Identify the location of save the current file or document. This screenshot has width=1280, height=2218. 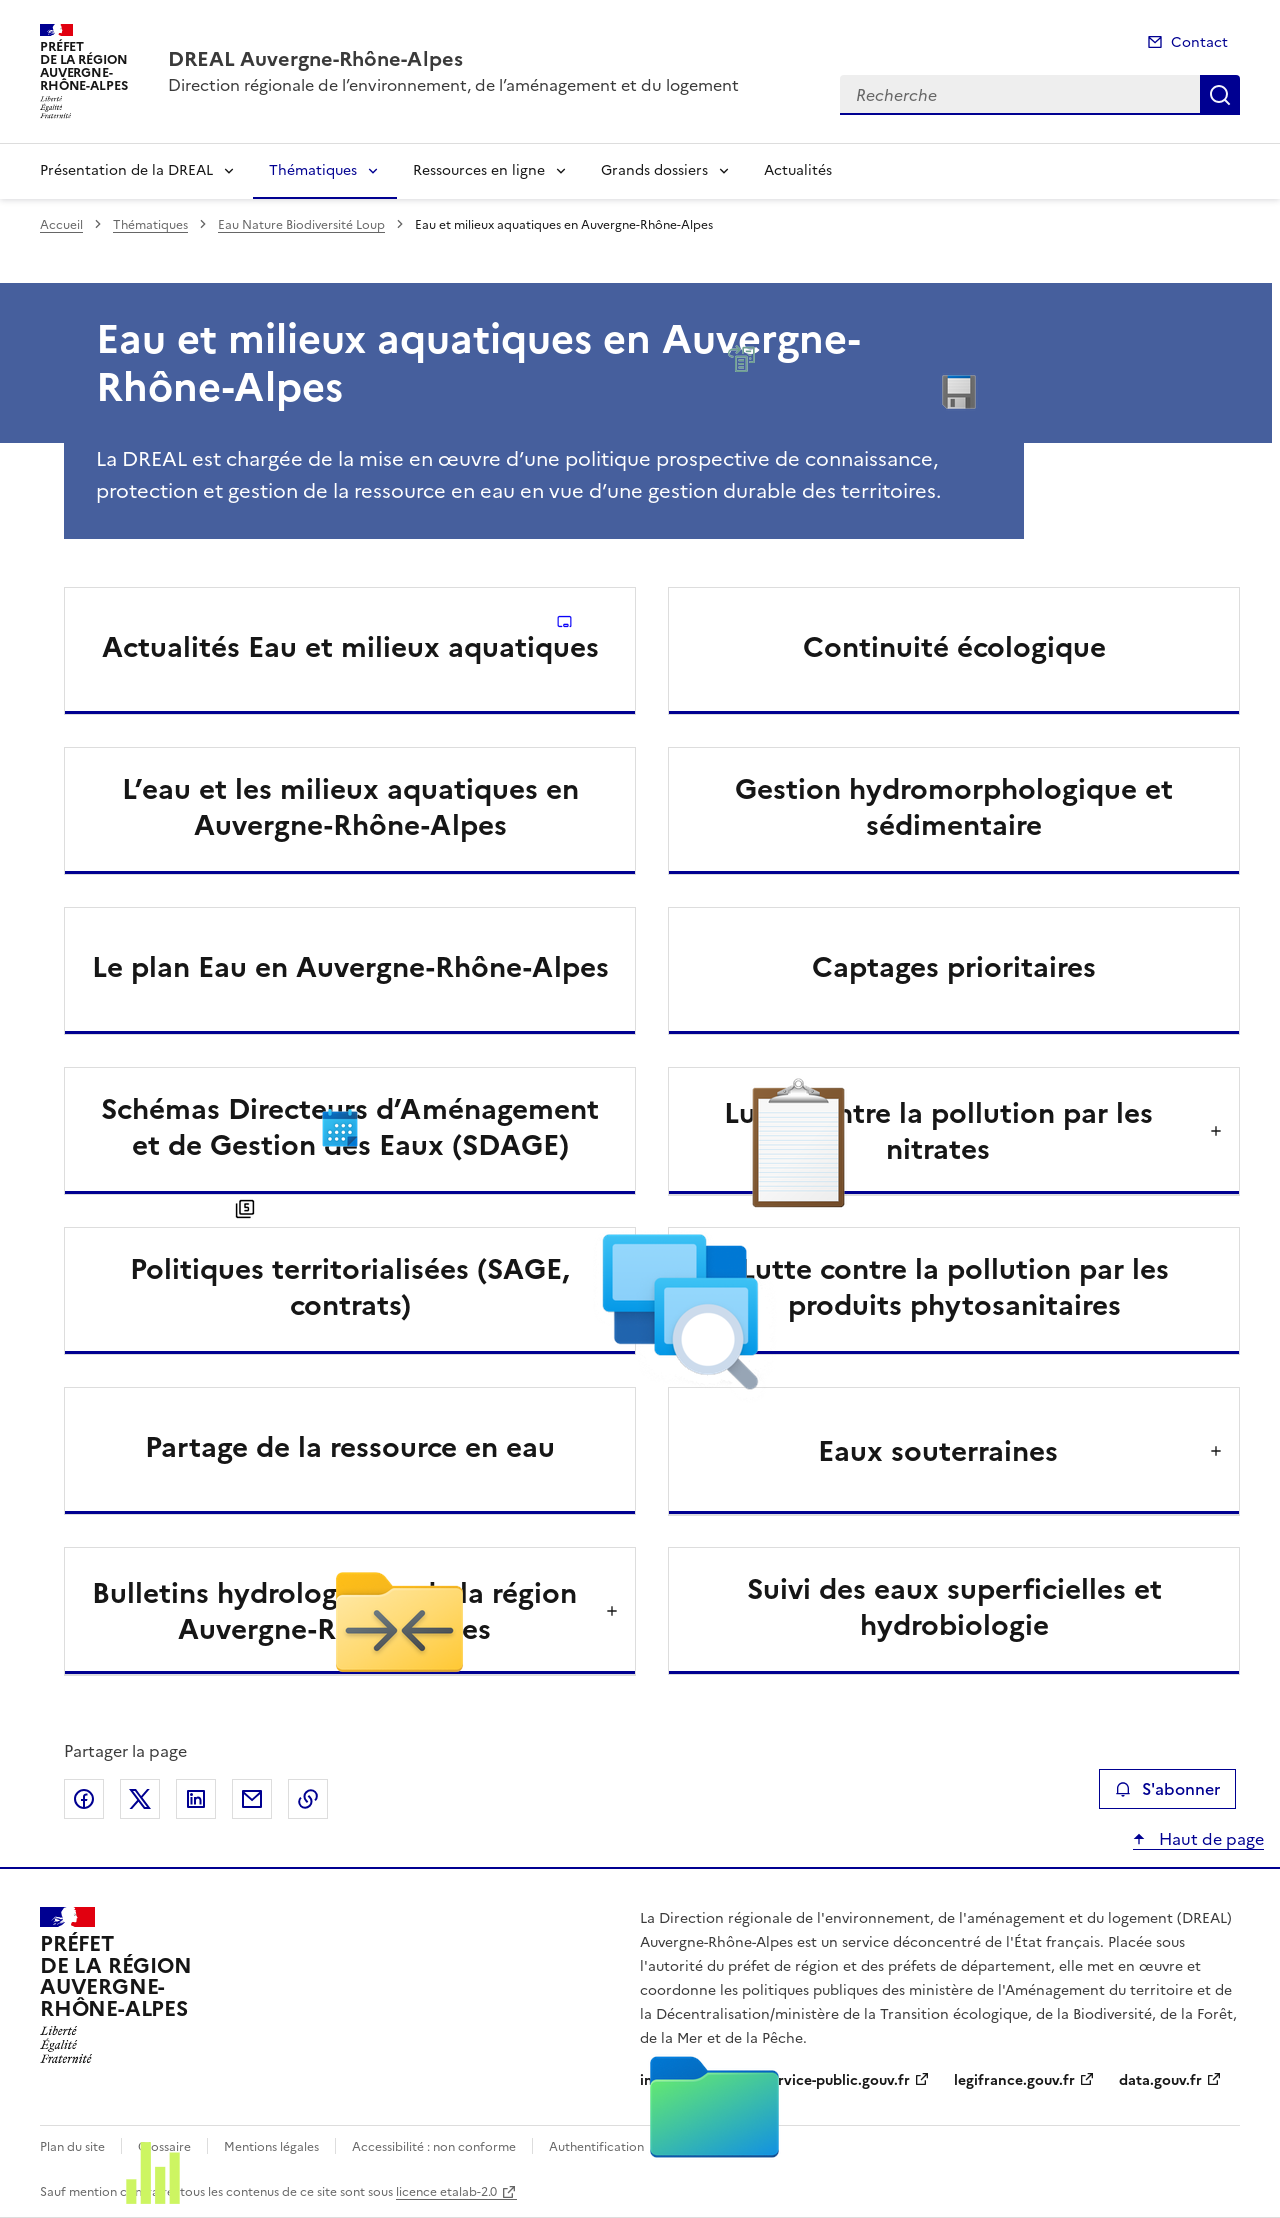
(959, 392).